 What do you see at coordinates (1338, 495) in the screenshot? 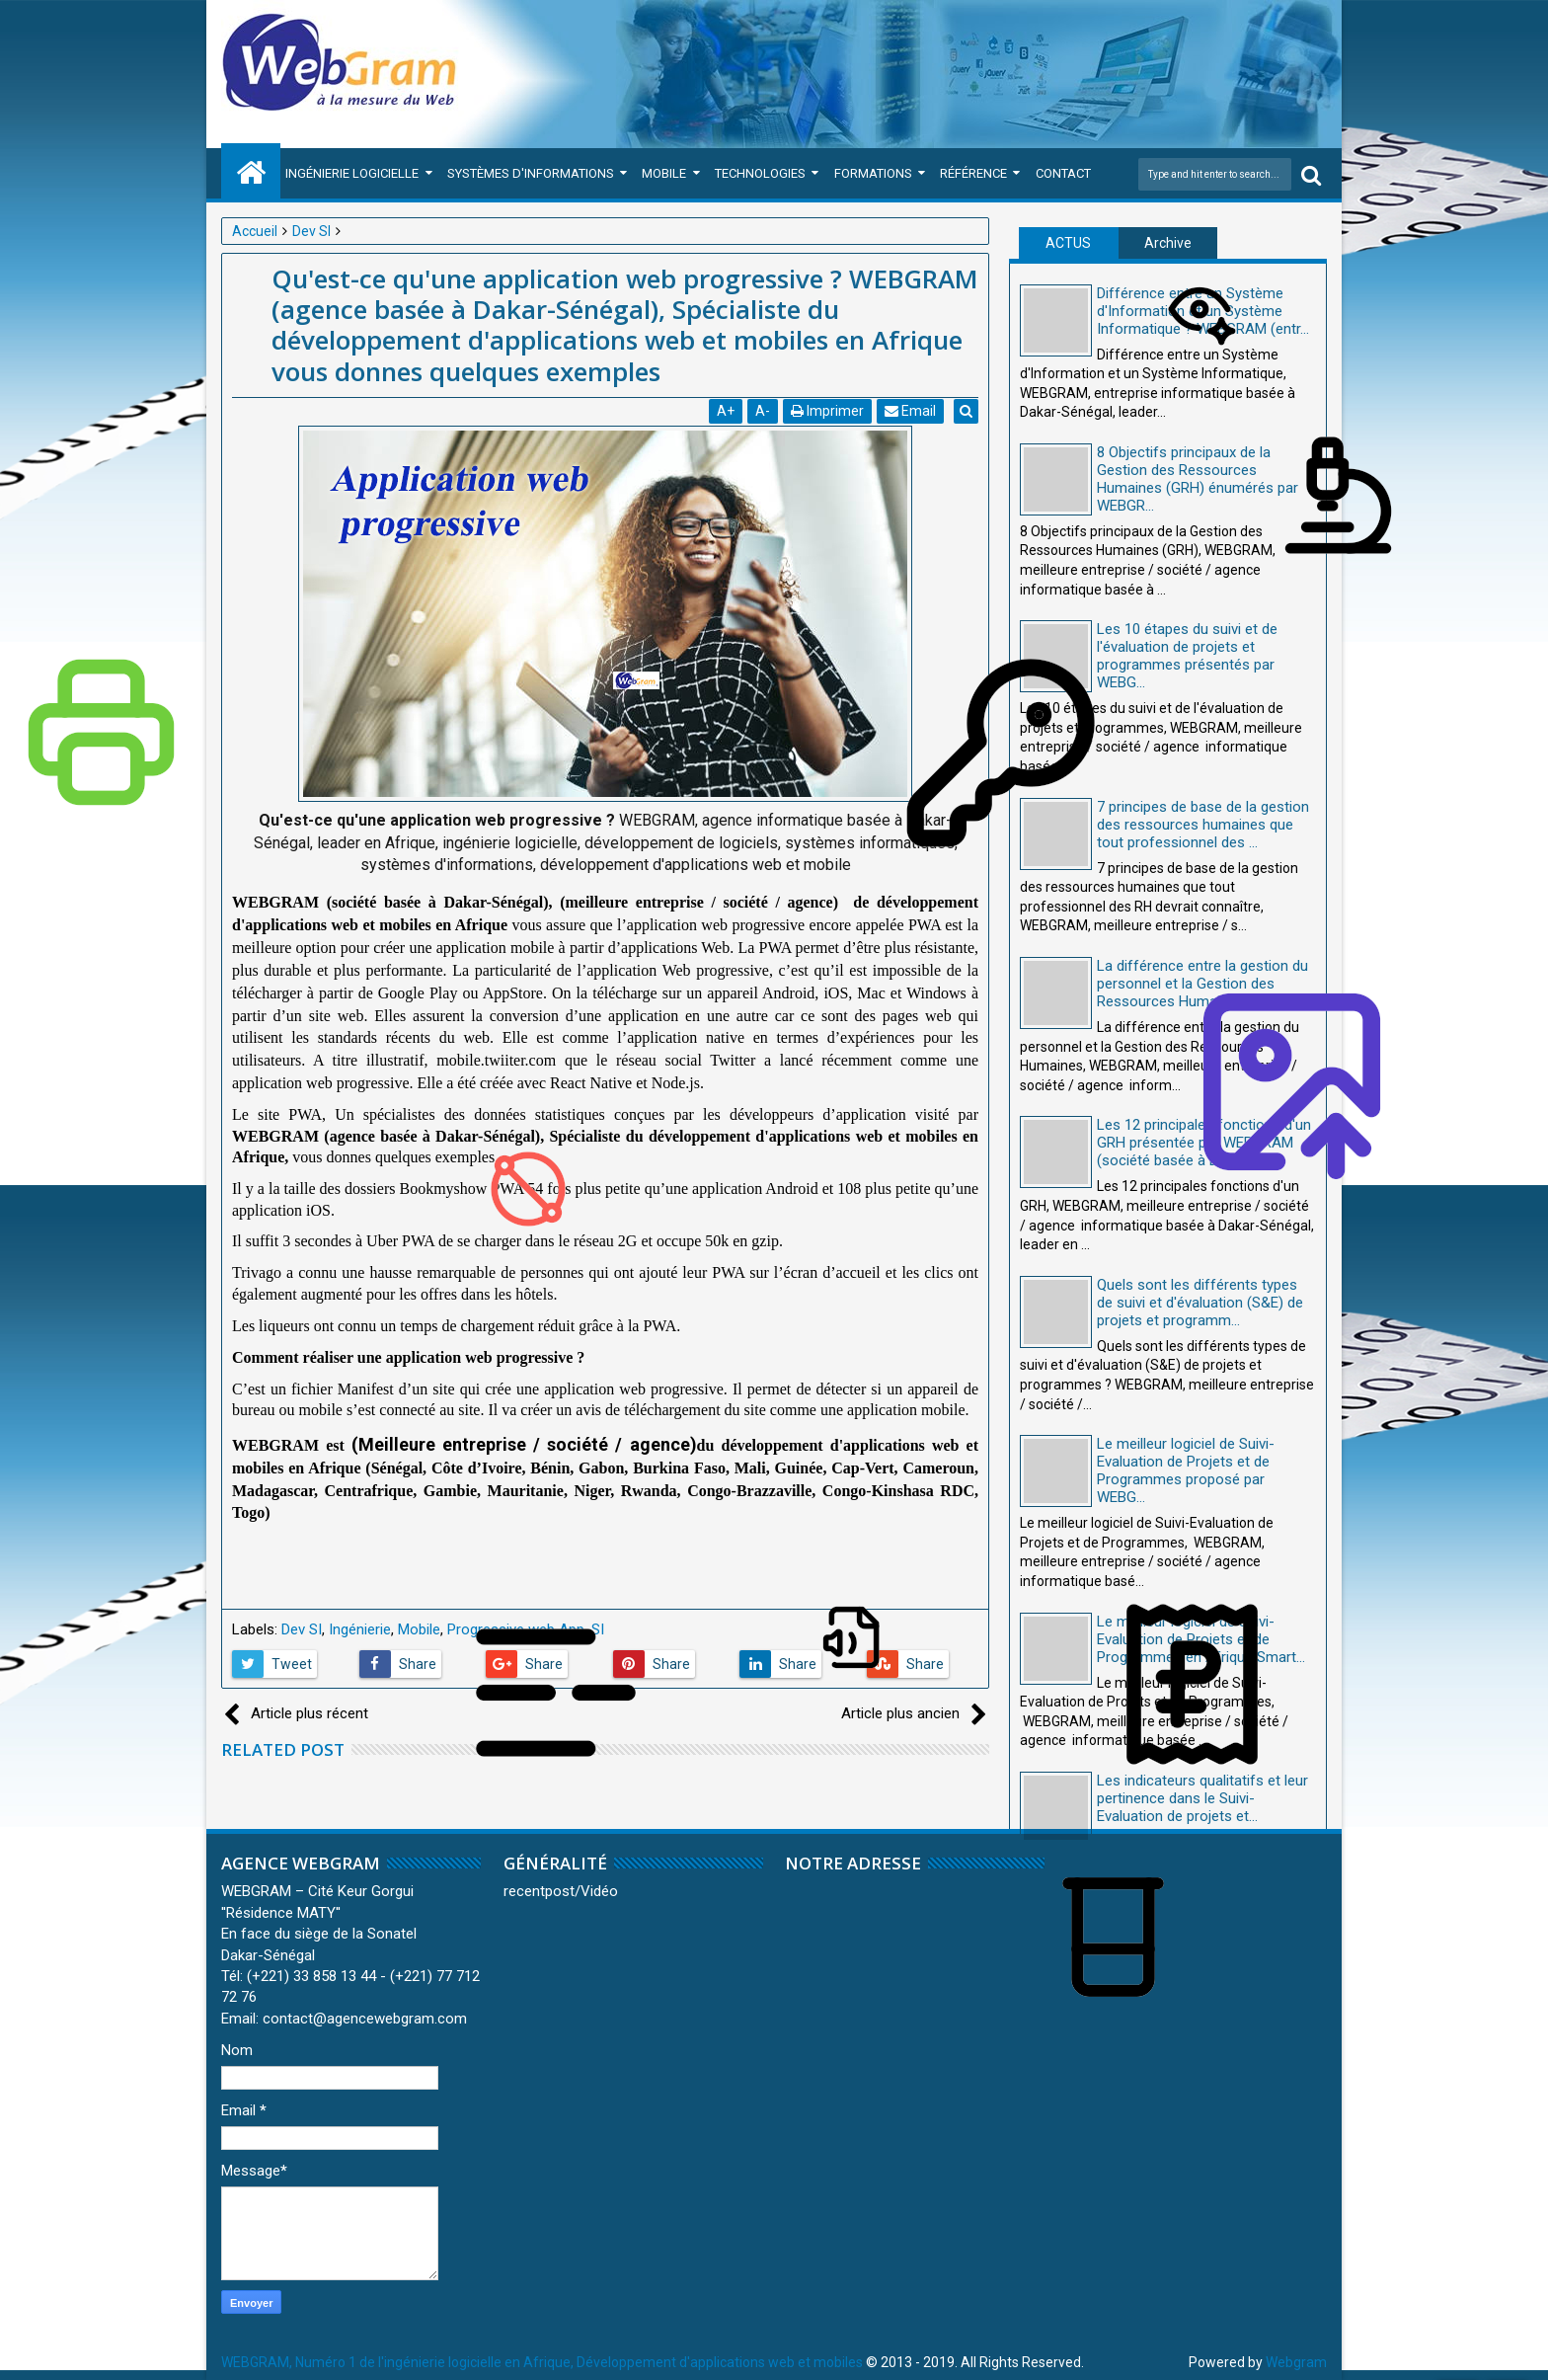
I see `access scientific or research tools` at bounding box center [1338, 495].